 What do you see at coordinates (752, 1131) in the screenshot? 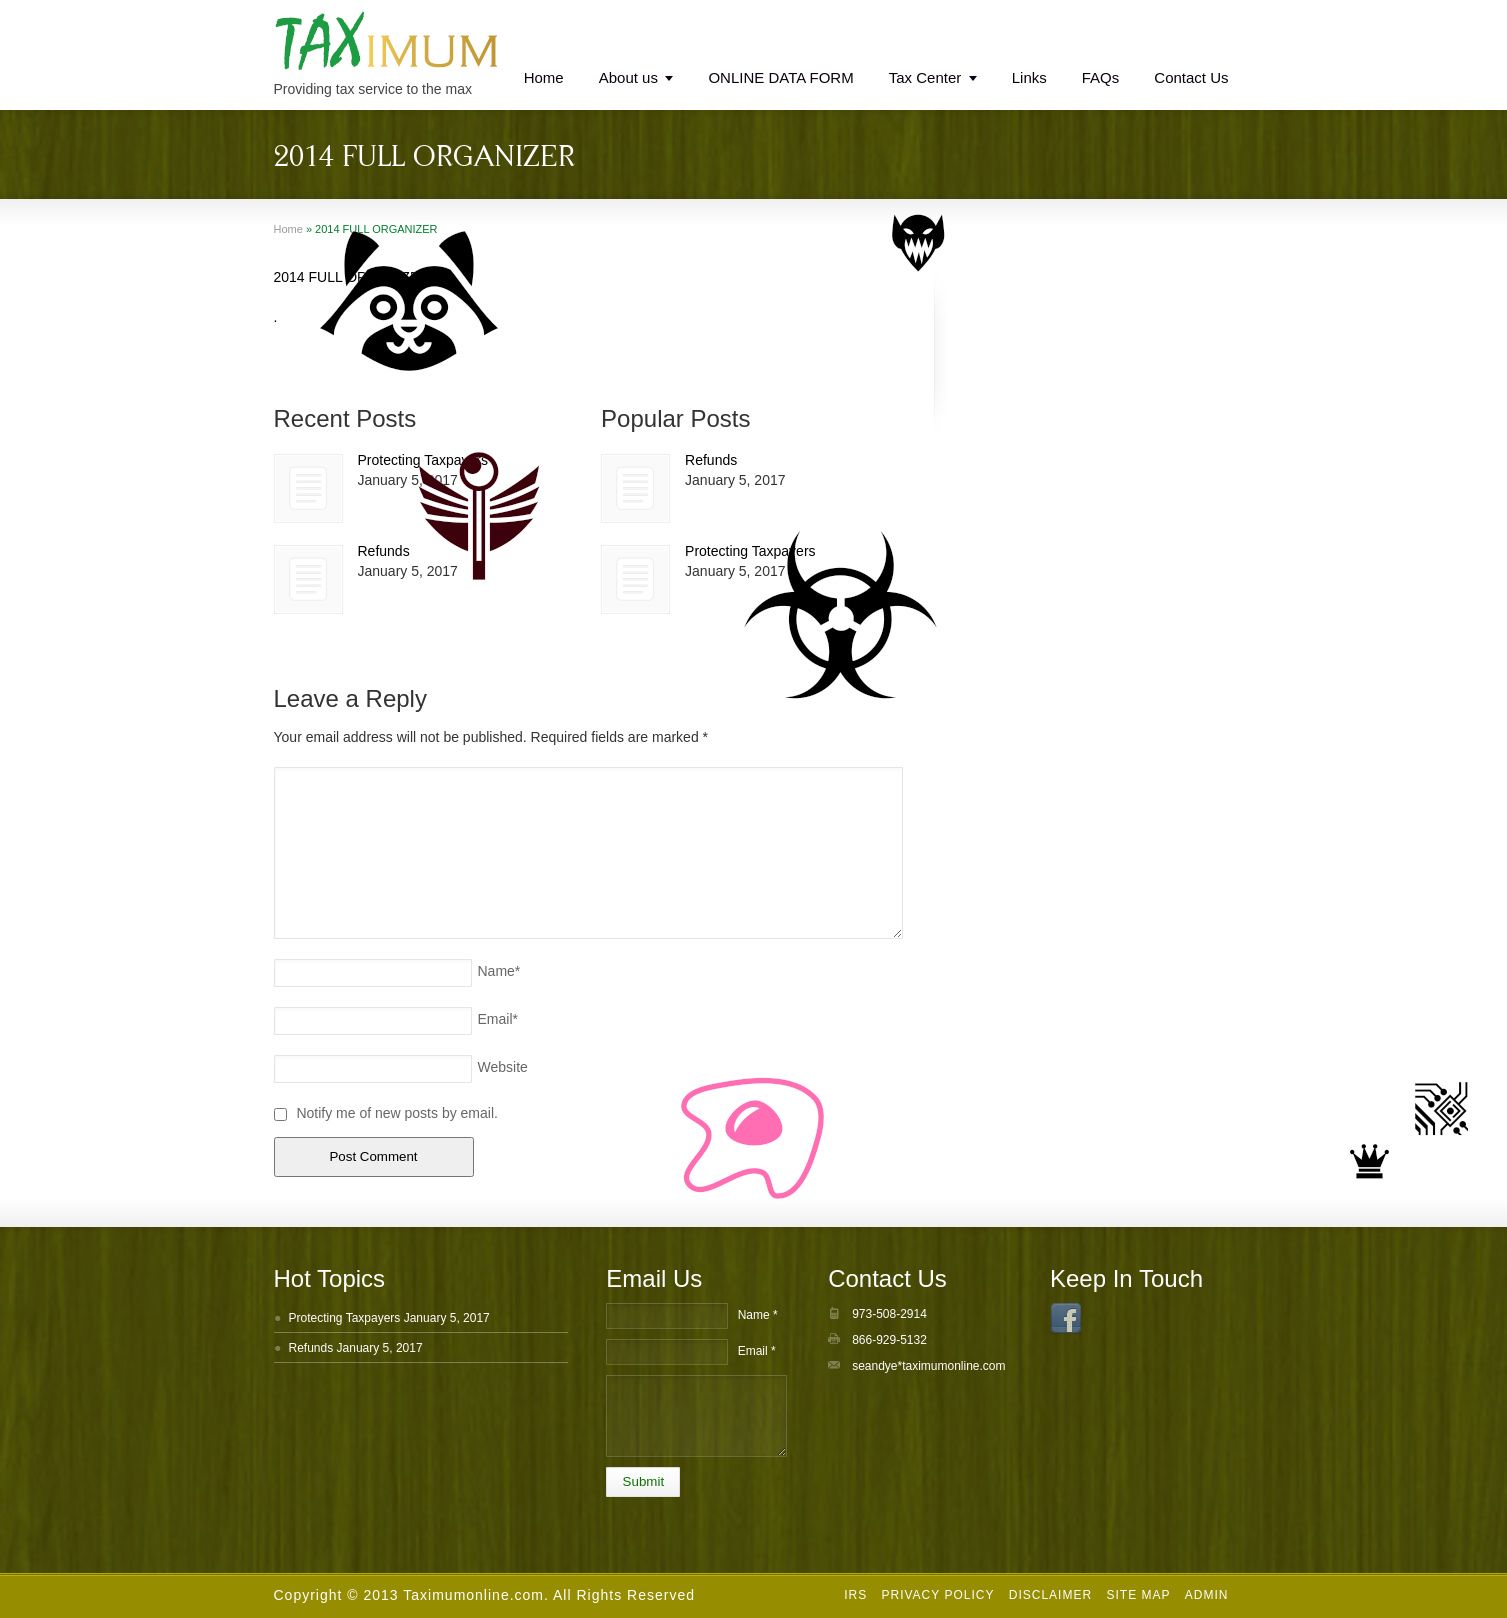
I see `ingredient icon for cooking or recipe apps` at bounding box center [752, 1131].